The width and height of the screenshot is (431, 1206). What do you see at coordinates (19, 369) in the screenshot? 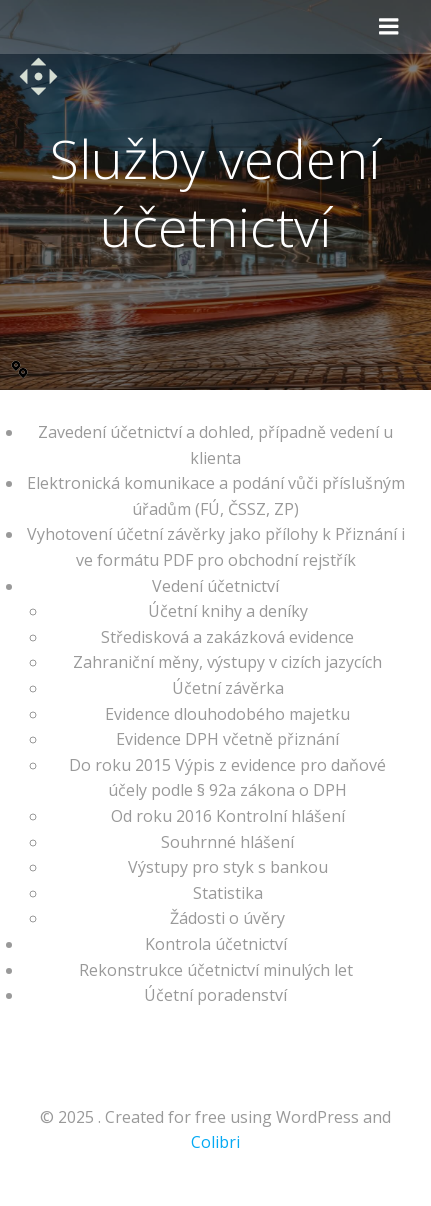
I see `view distance between two locations` at bounding box center [19, 369].